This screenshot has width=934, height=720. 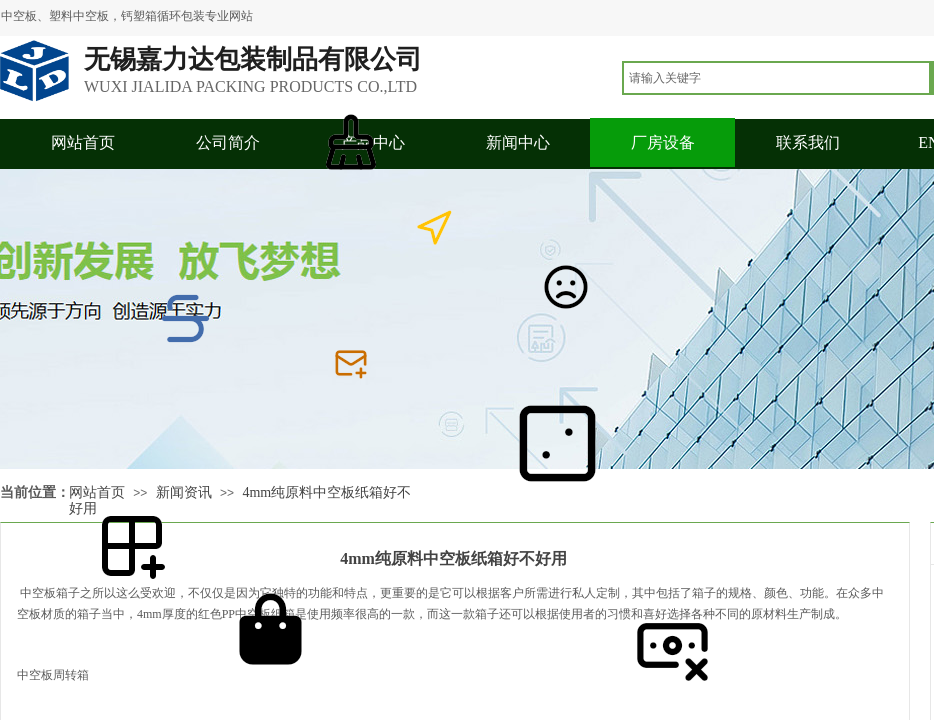 What do you see at coordinates (557, 443) in the screenshot?
I see `roll for a random result` at bounding box center [557, 443].